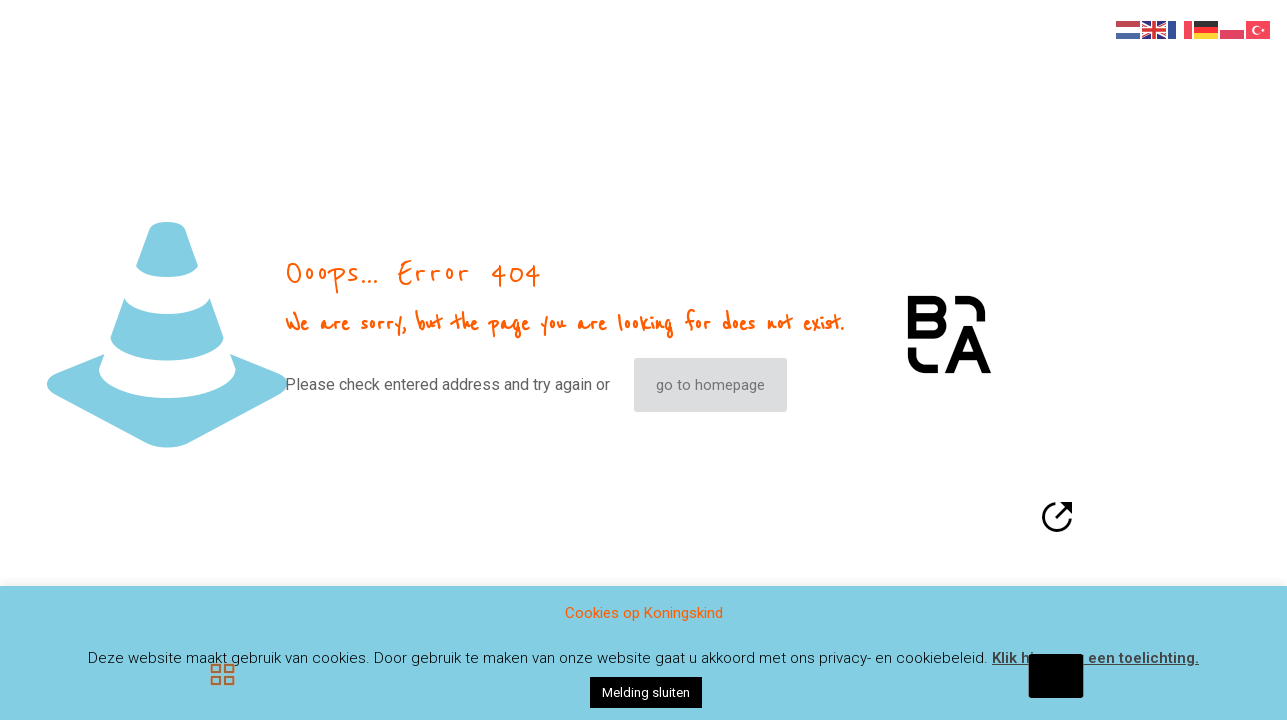 The width and height of the screenshot is (1287, 720). What do you see at coordinates (946, 334) in the screenshot?
I see `switch between languages or translation mode` at bounding box center [946, 334].